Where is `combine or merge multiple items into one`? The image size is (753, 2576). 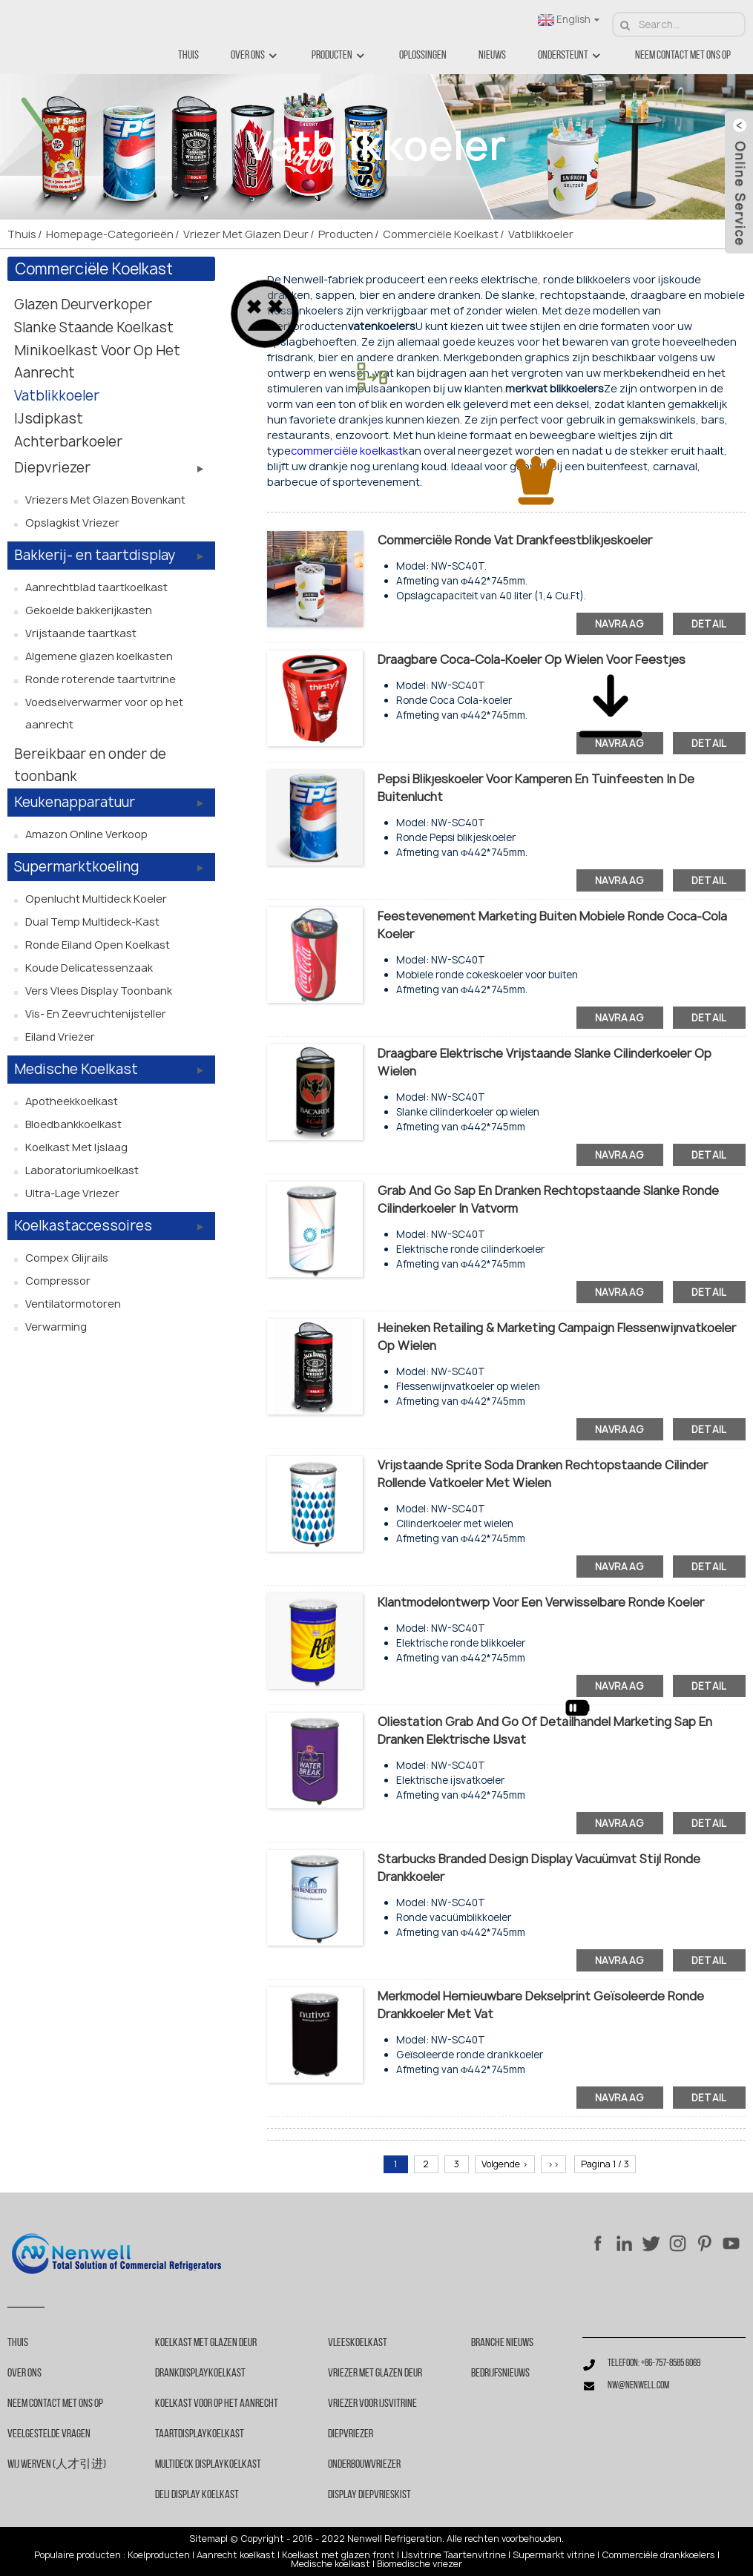
combine or merge multiple items into one is located at coordinates (371, 376).